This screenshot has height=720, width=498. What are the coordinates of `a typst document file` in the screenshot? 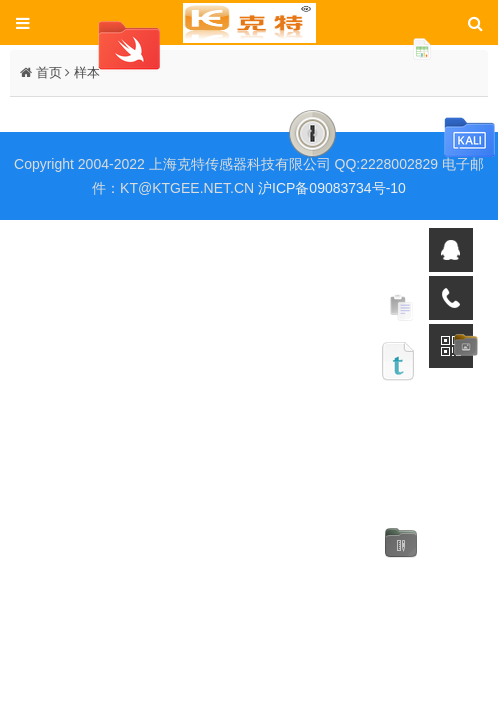 It's located at (398, 361).